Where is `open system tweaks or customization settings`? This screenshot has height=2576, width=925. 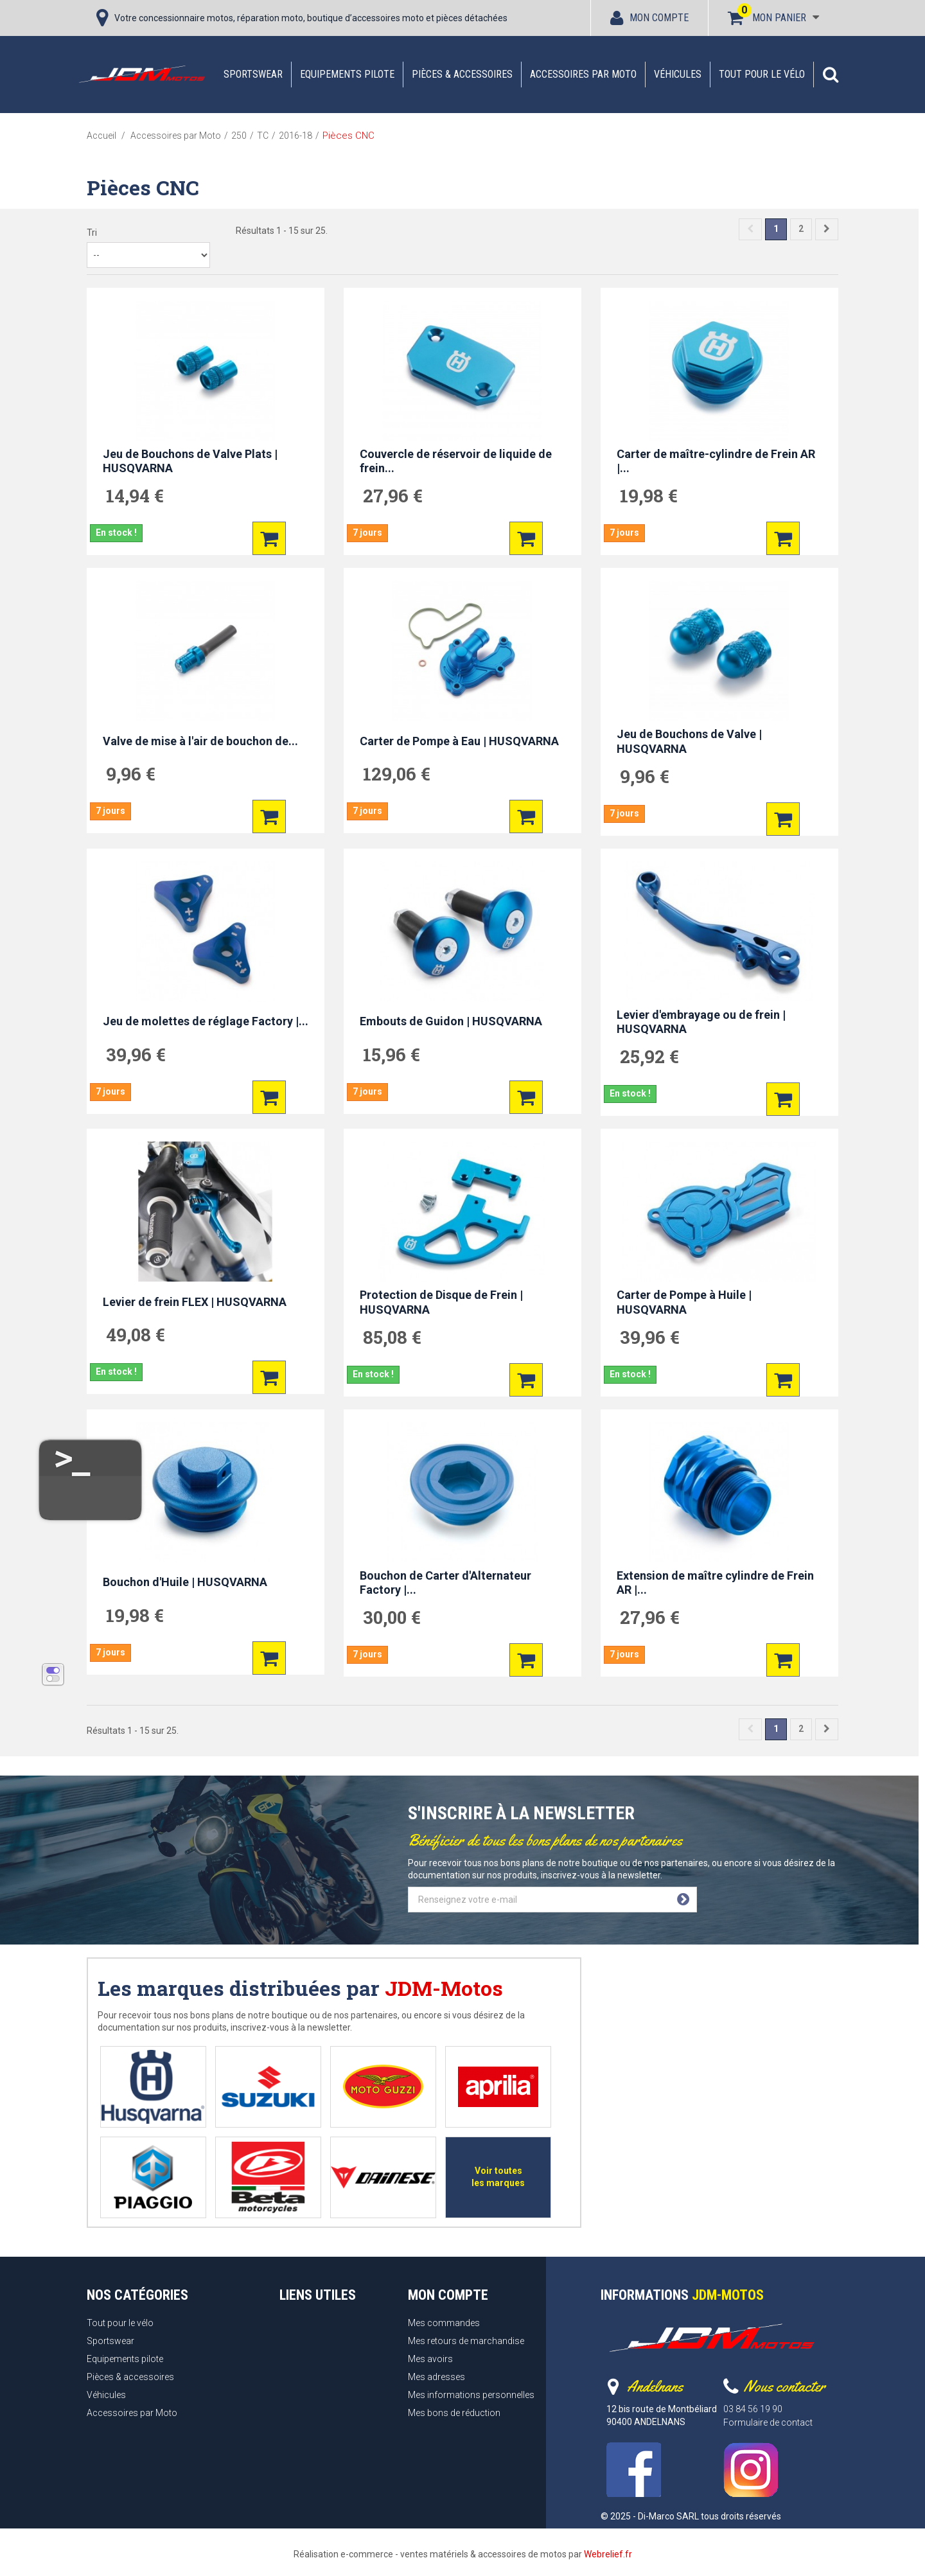 open system tweaks or customization settings is located at coordinates (53, 1674).